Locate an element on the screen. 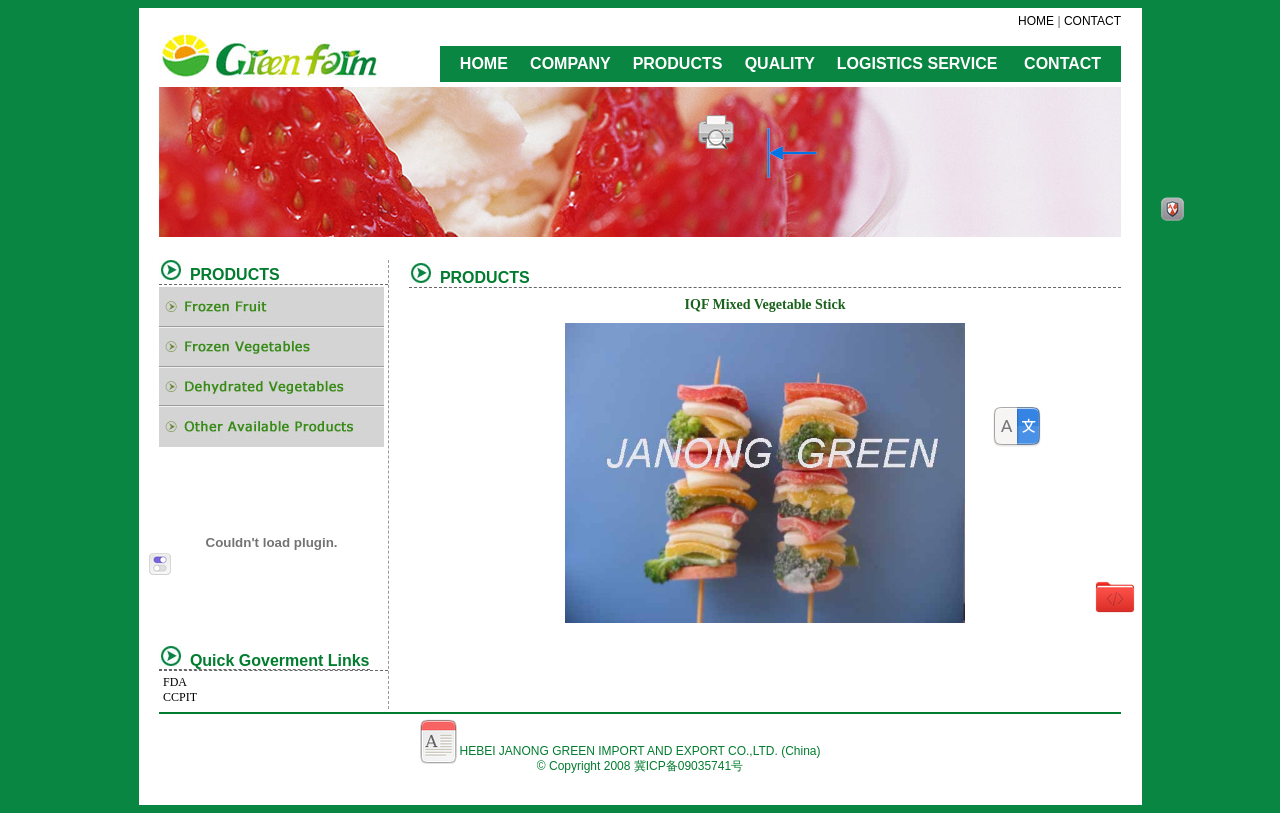  open gnome tweaks settings is located at coordinates (160, 564).